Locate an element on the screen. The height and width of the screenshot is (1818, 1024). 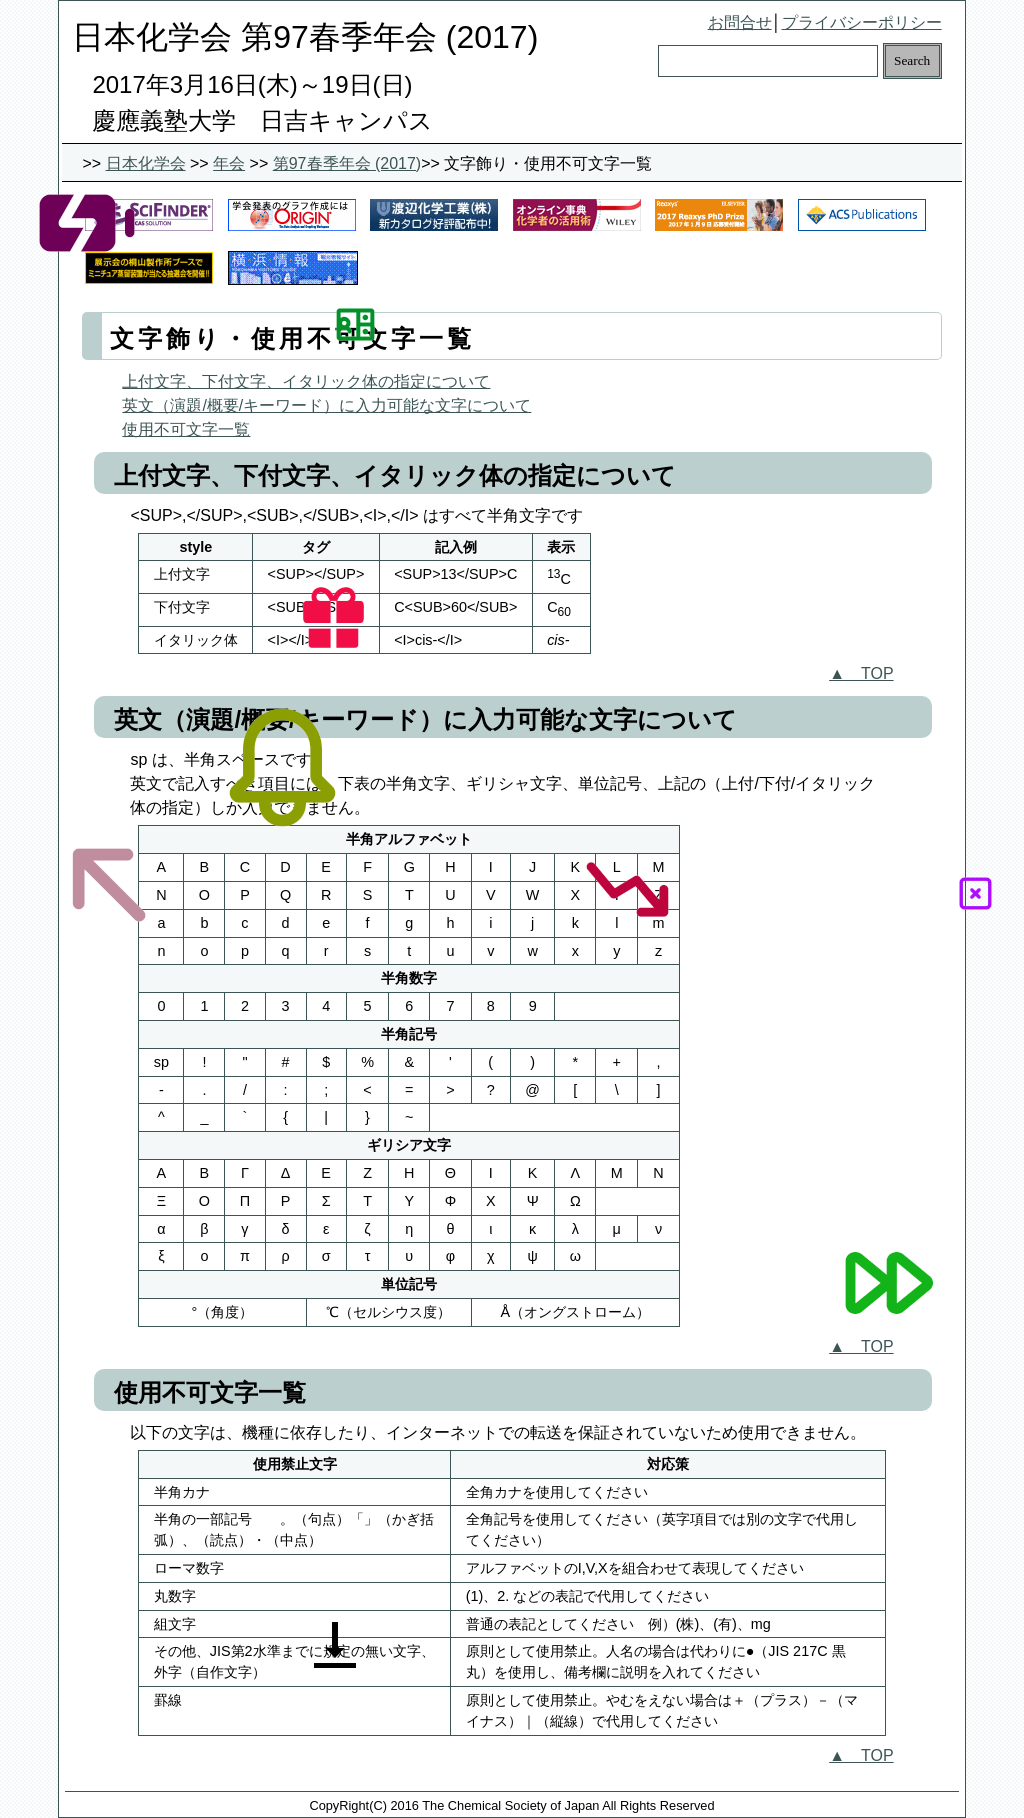
align content to the bottom of a container is located at coordinates (335, 1645).